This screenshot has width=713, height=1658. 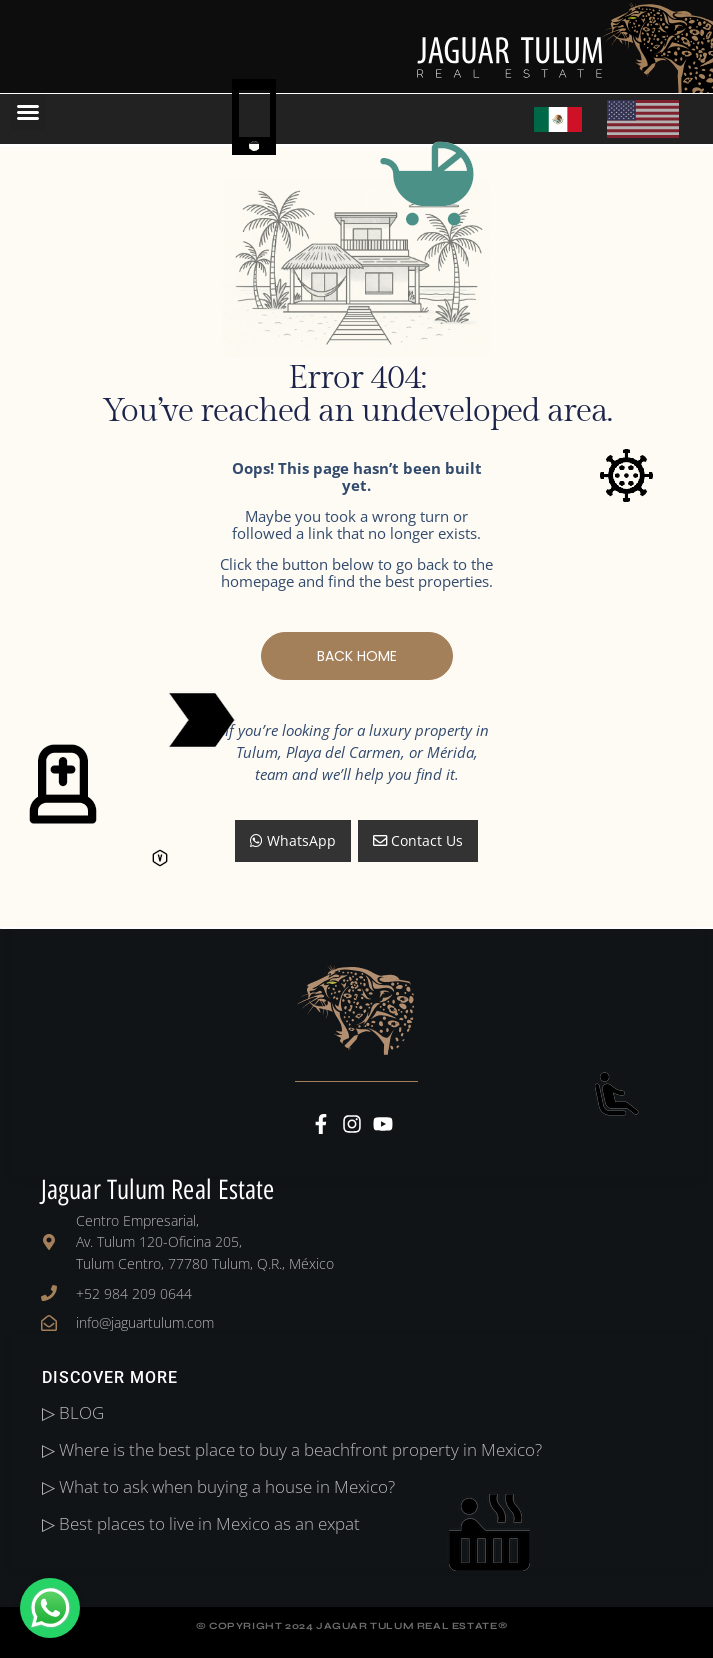 I want to click on indicates a memorial or cemetery location, so click(x=63, y=782).